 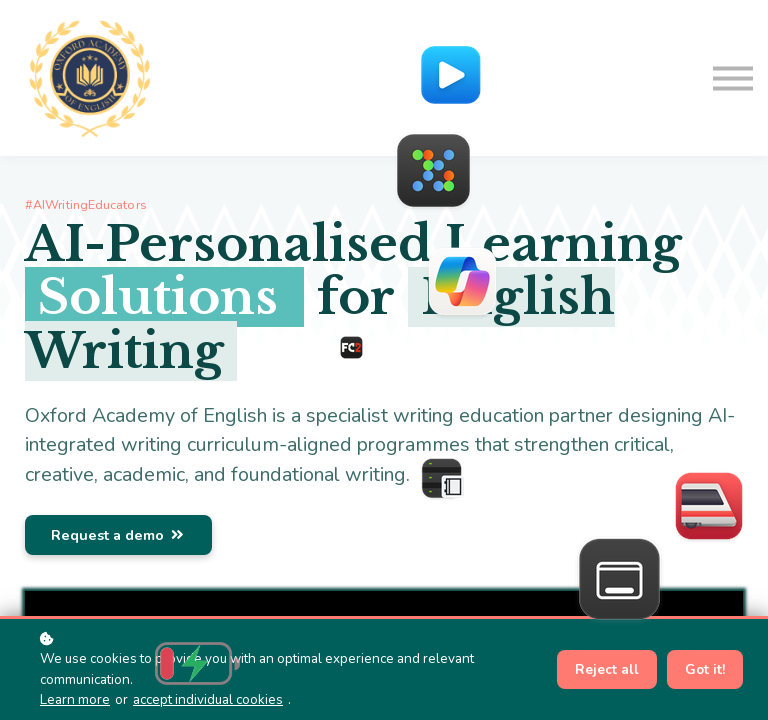 I want to click on open yesplaymusic app, so click(x=450, y=75).